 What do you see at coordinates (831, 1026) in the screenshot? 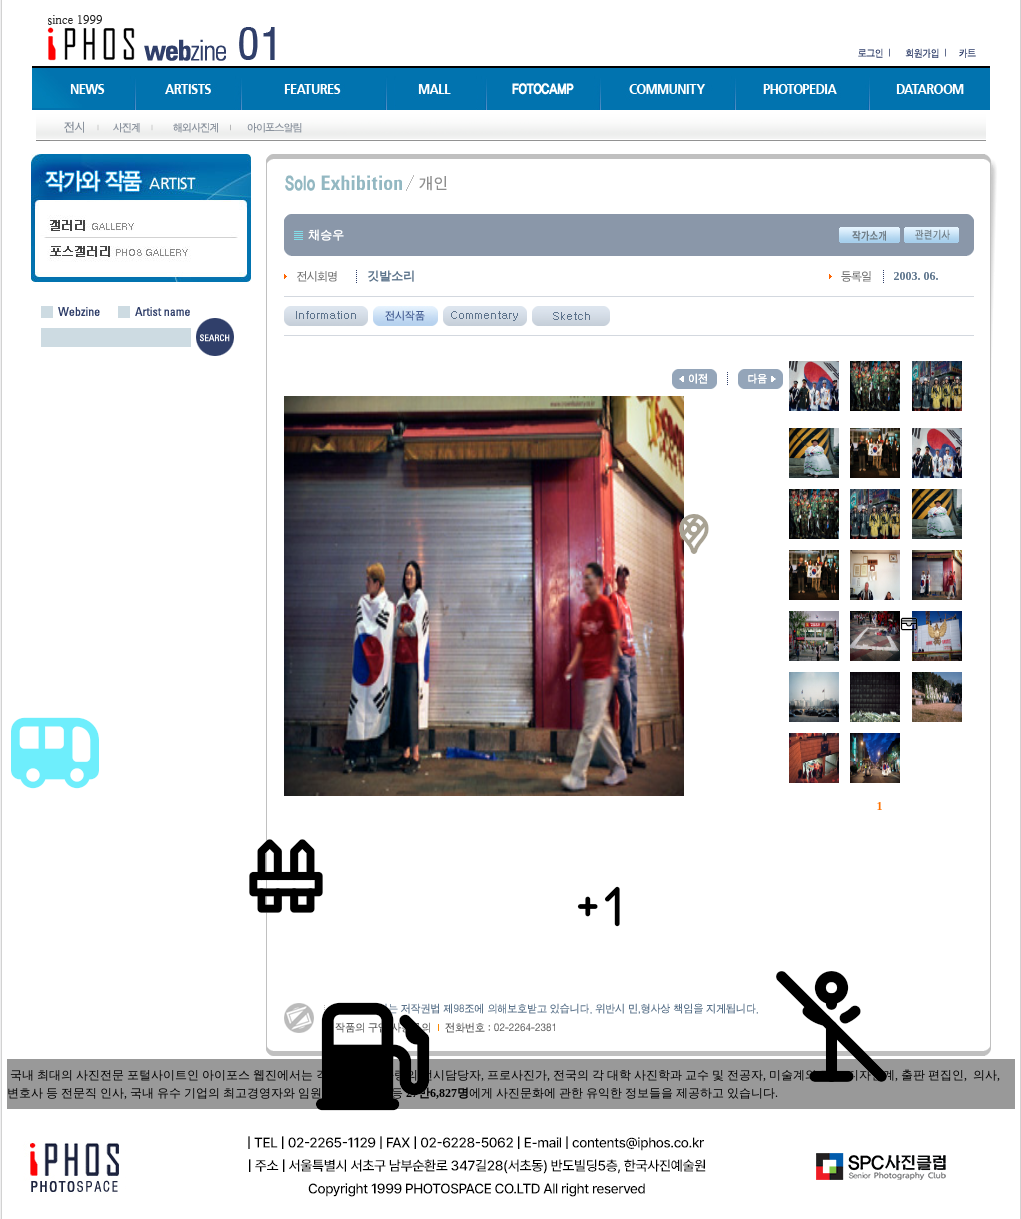
I see `disable wardrobe or clothing display feature` at bounding box center [831, 1026].